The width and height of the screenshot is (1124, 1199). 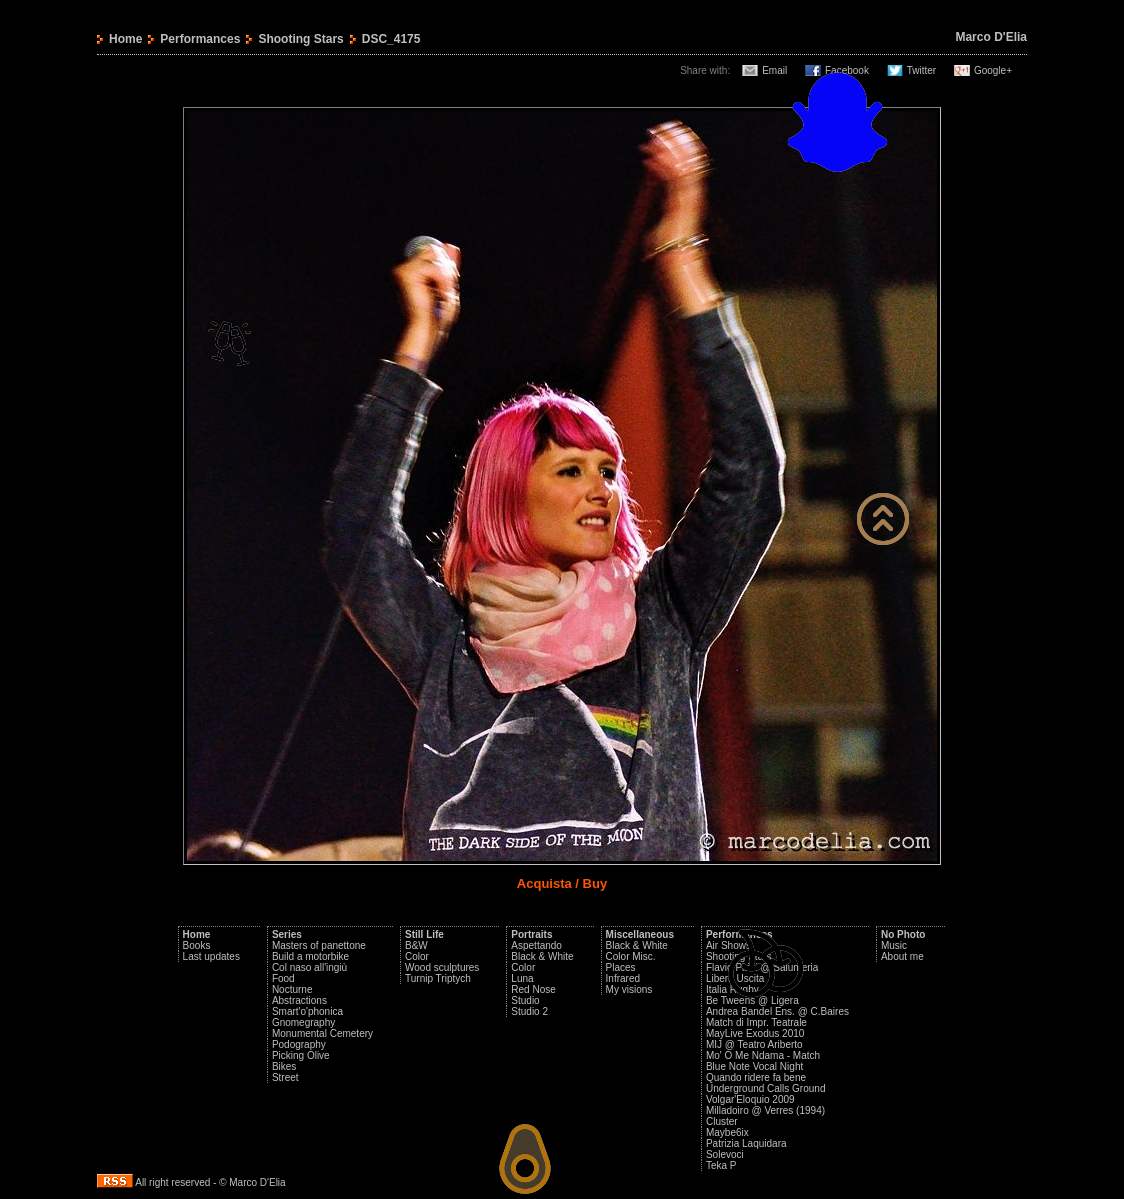 I want to click on indicates fruit or produce category, so click(x=764, y=963).